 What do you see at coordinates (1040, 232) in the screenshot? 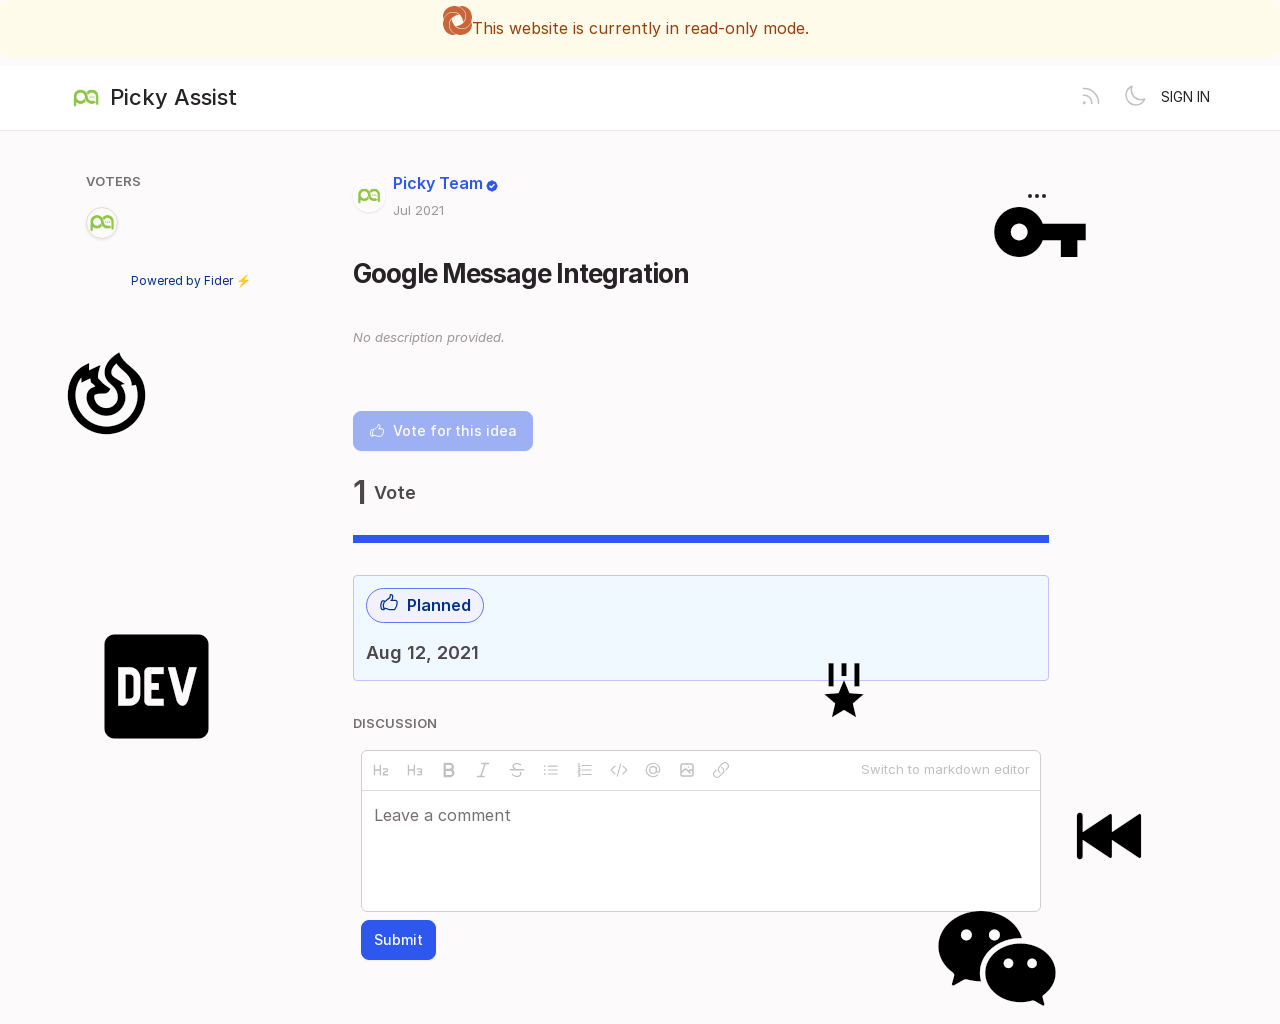
I see `access security or authentication settings` at bounding box center [1040, 232].